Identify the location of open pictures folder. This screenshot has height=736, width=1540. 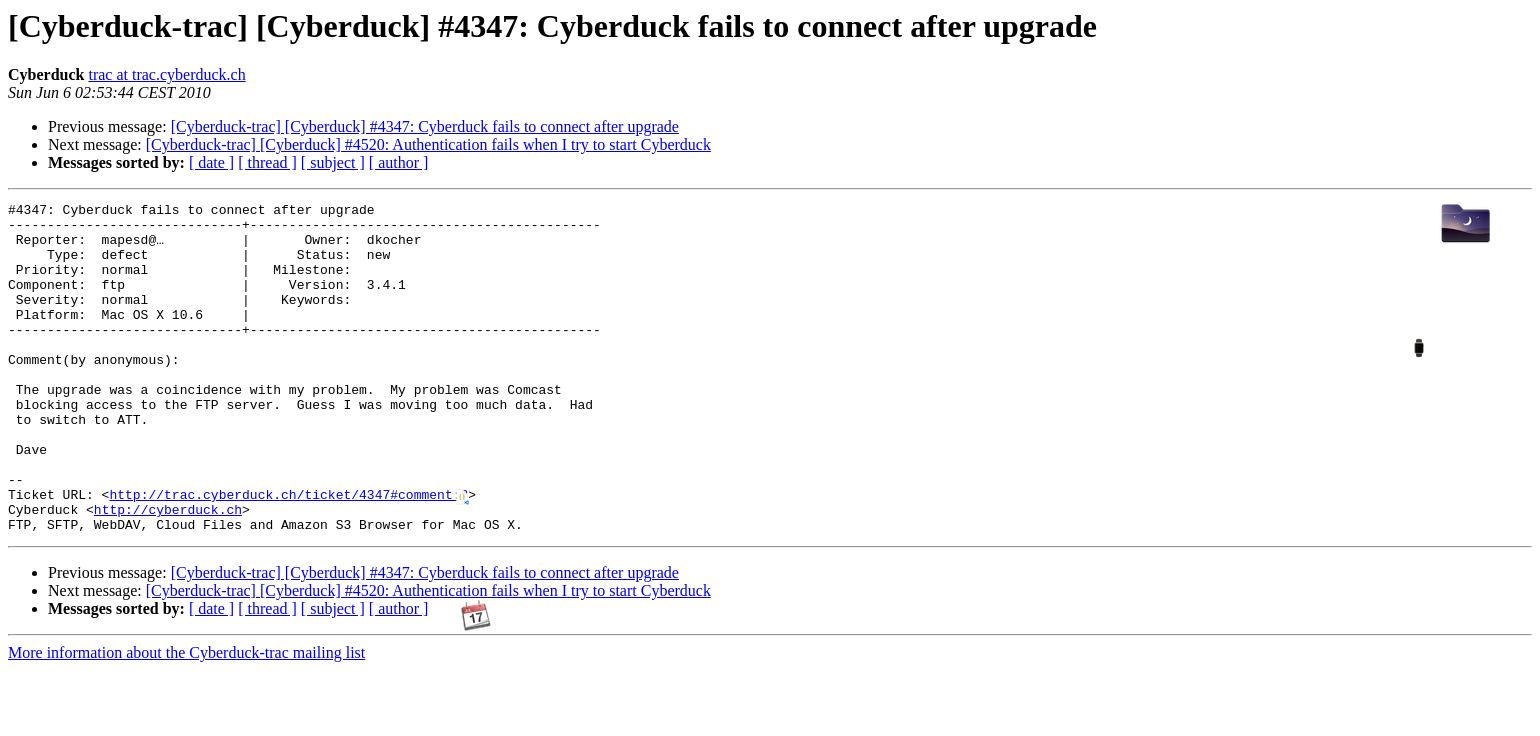
(1465, 224).